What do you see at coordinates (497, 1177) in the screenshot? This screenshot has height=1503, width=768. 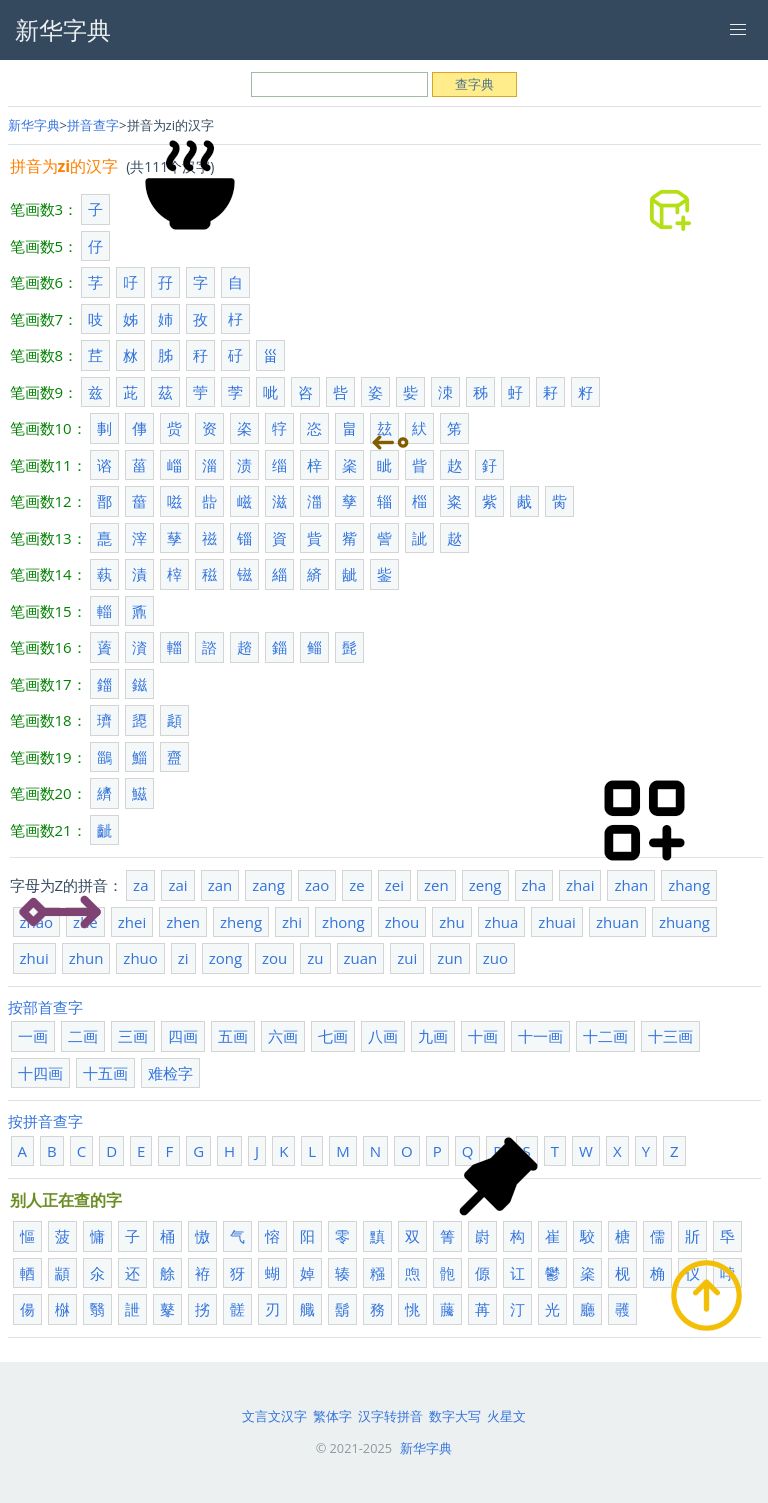 I see `pin this item to keep it visible` at bounding box center [497, 1177].